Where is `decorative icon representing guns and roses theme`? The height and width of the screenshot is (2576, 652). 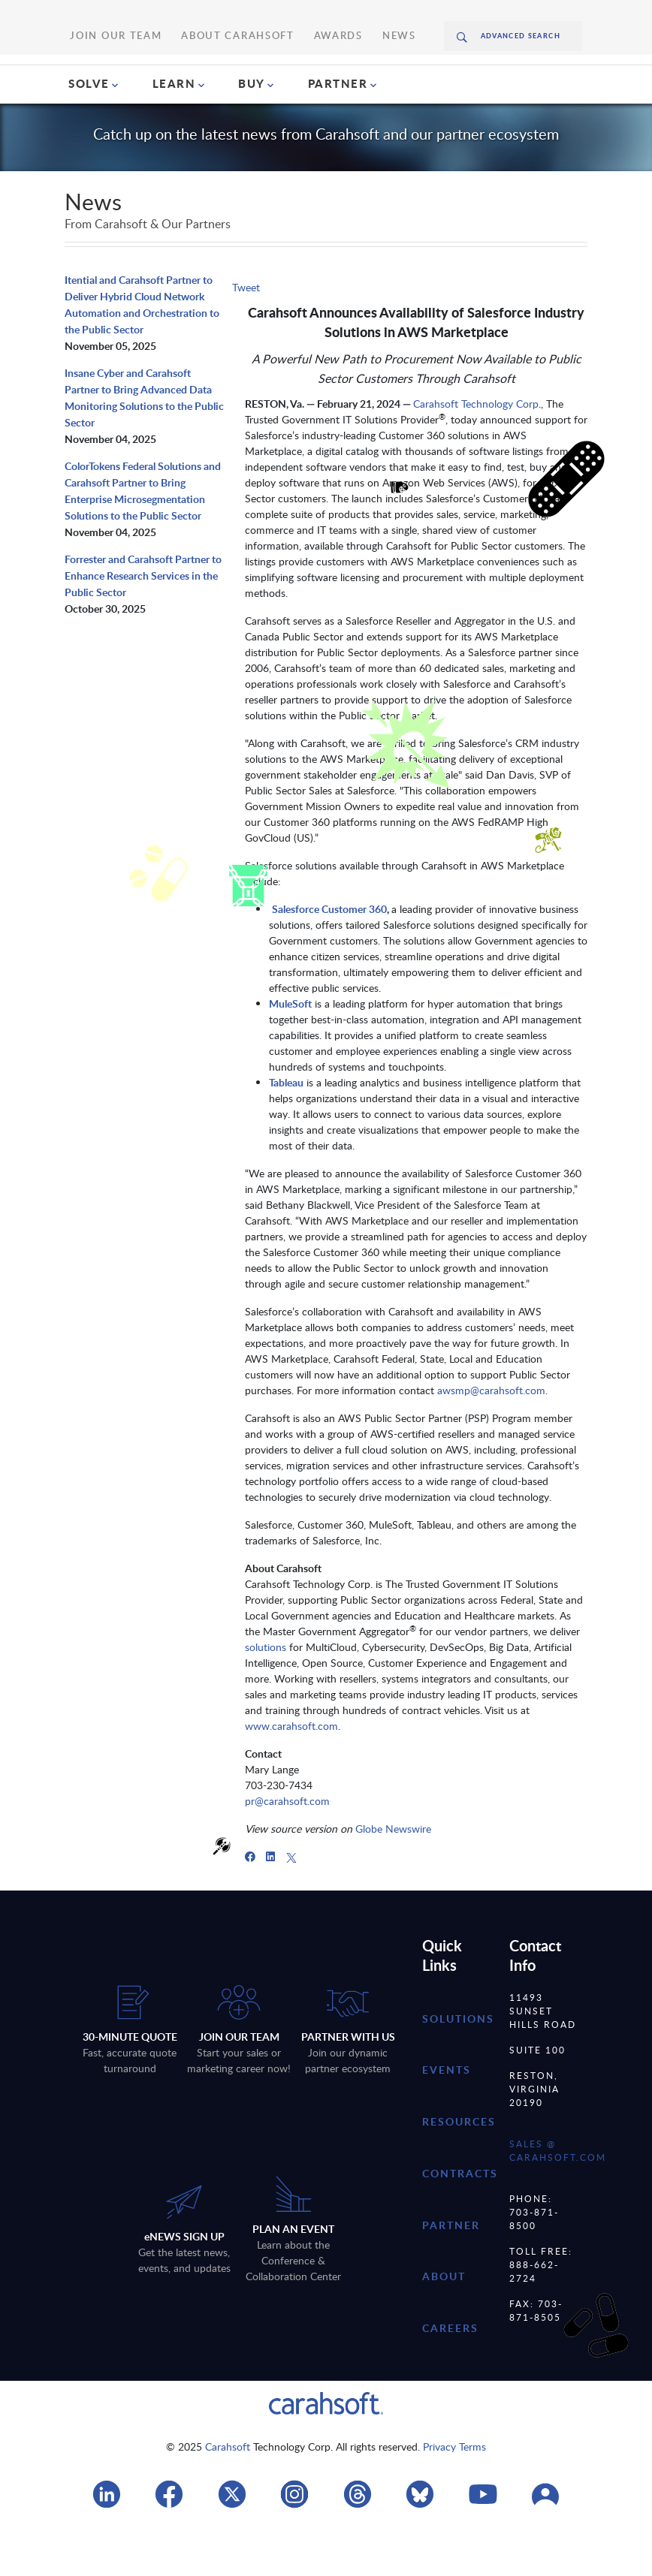 decorative icon representing guns and roses theme is located at coordinates (548, 840).